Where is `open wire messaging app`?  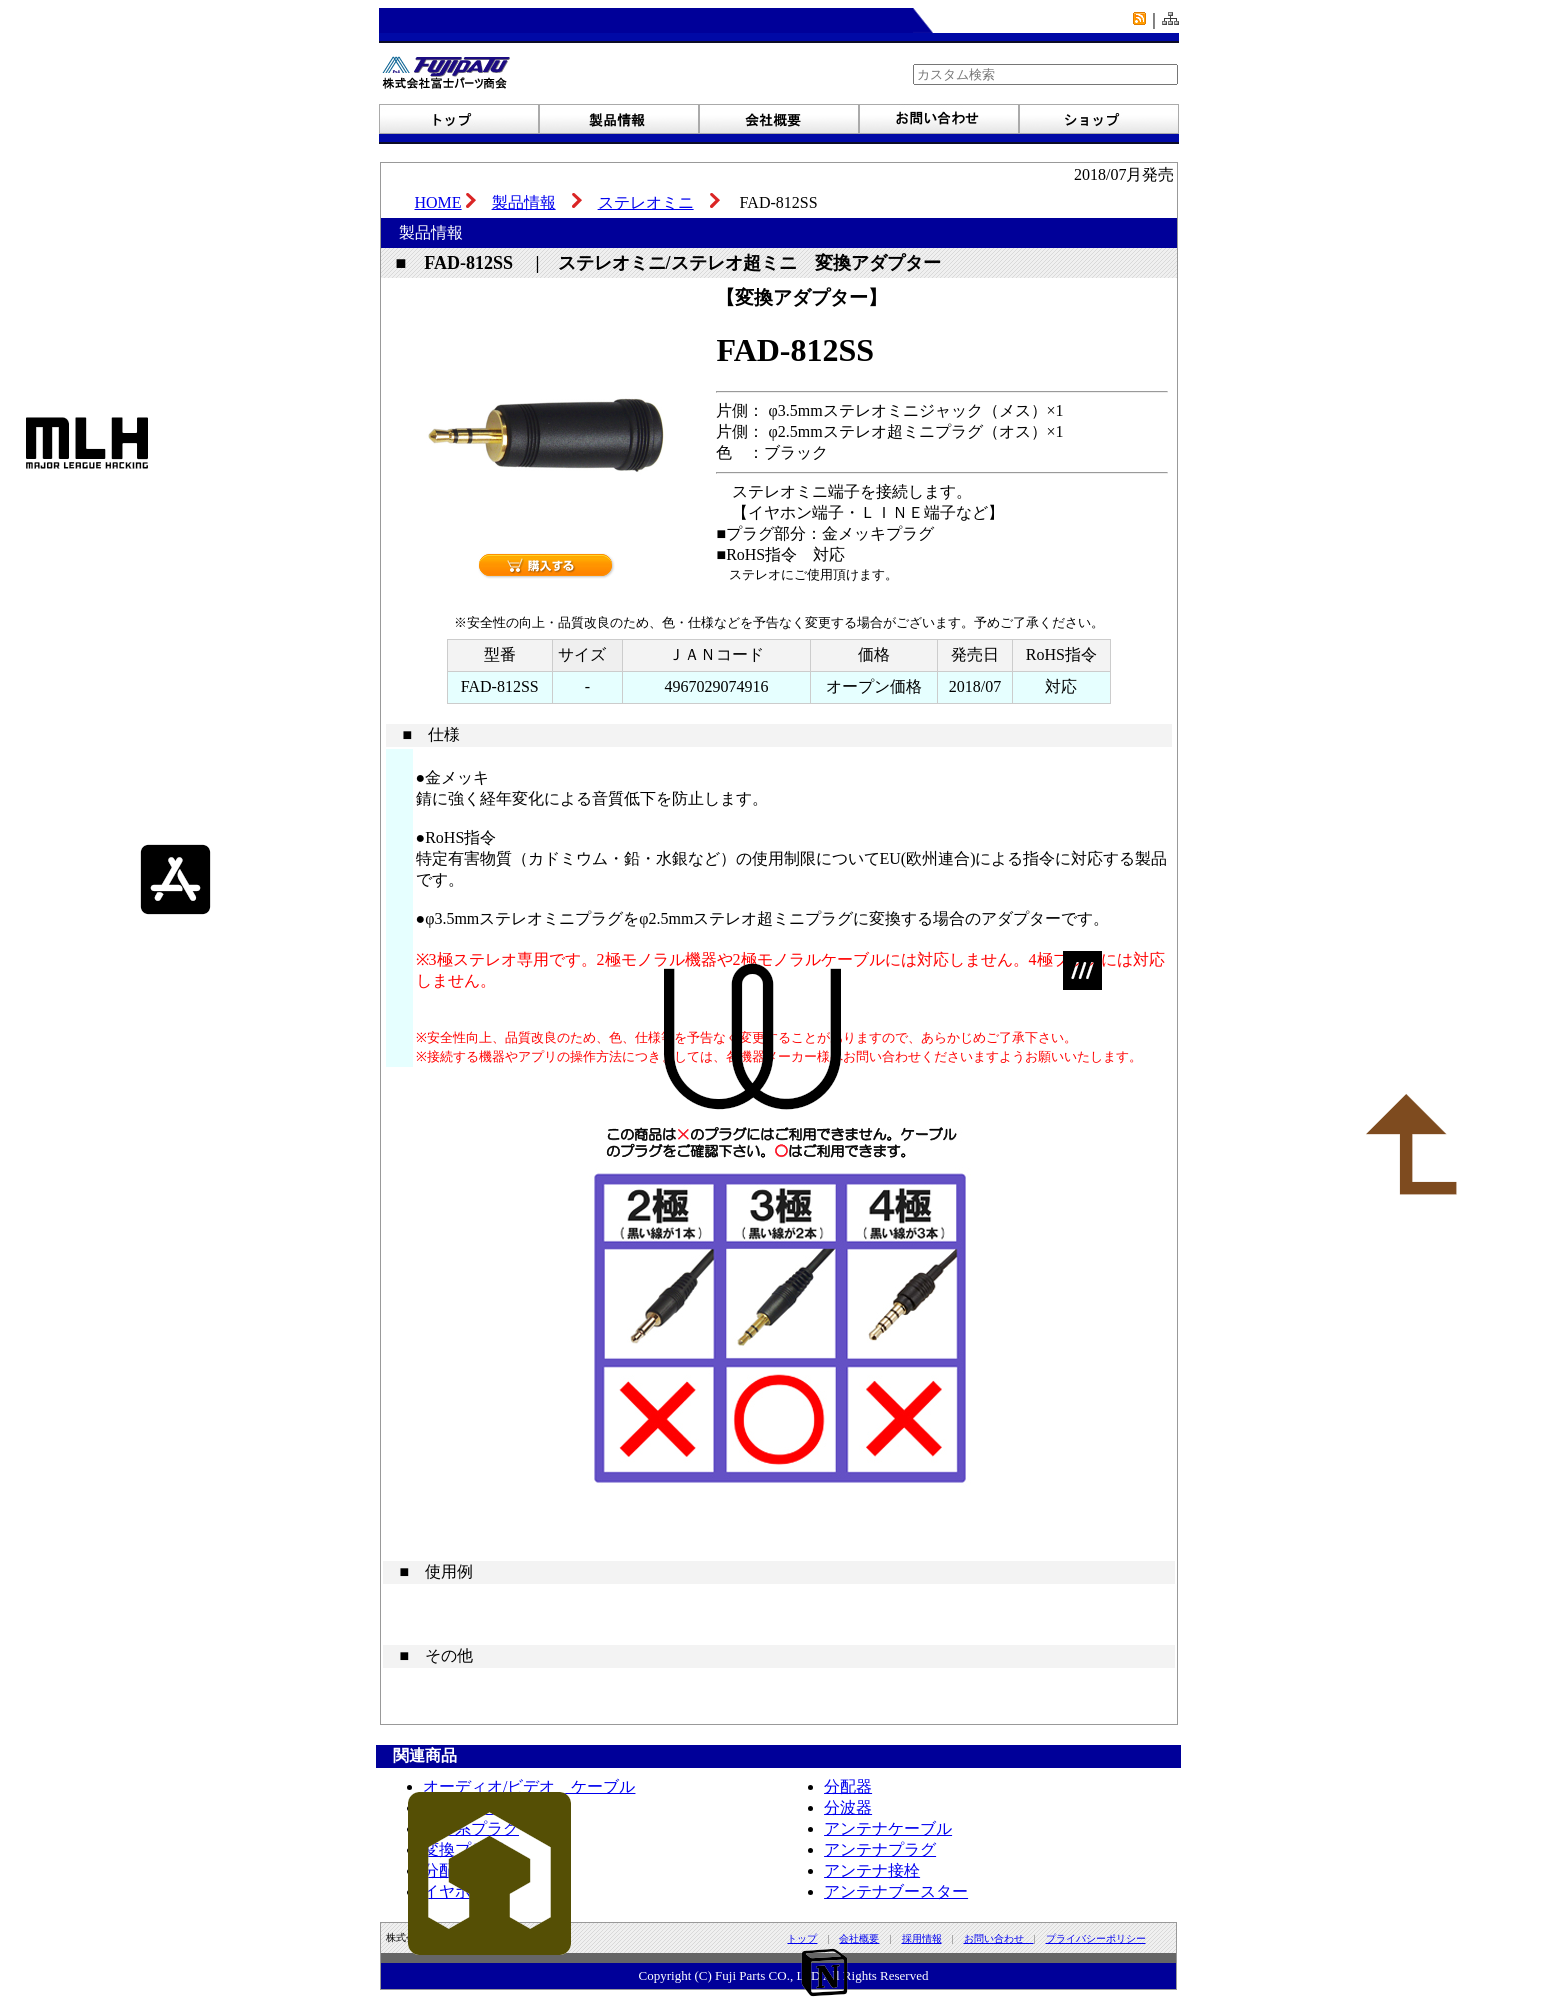 open wire messaging app is located at coordinates (752, 1036).